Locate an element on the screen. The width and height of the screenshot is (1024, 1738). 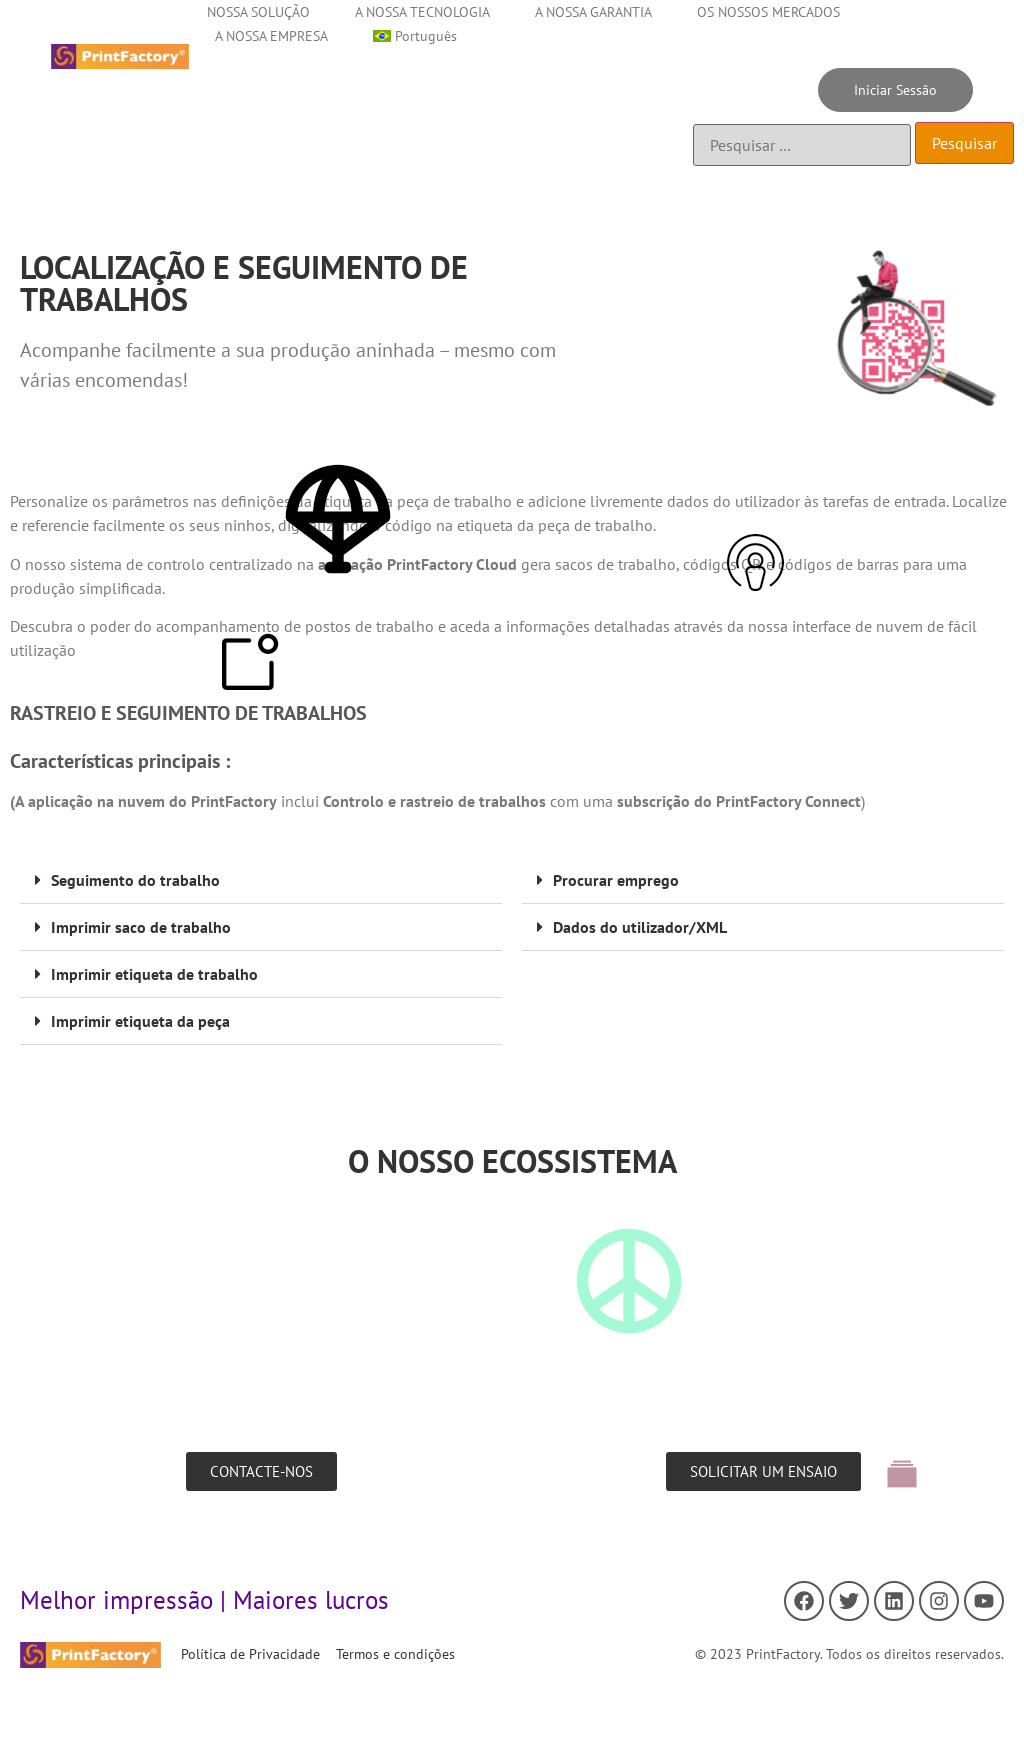
access emergency or backup options is located at coordinates (338, 521).